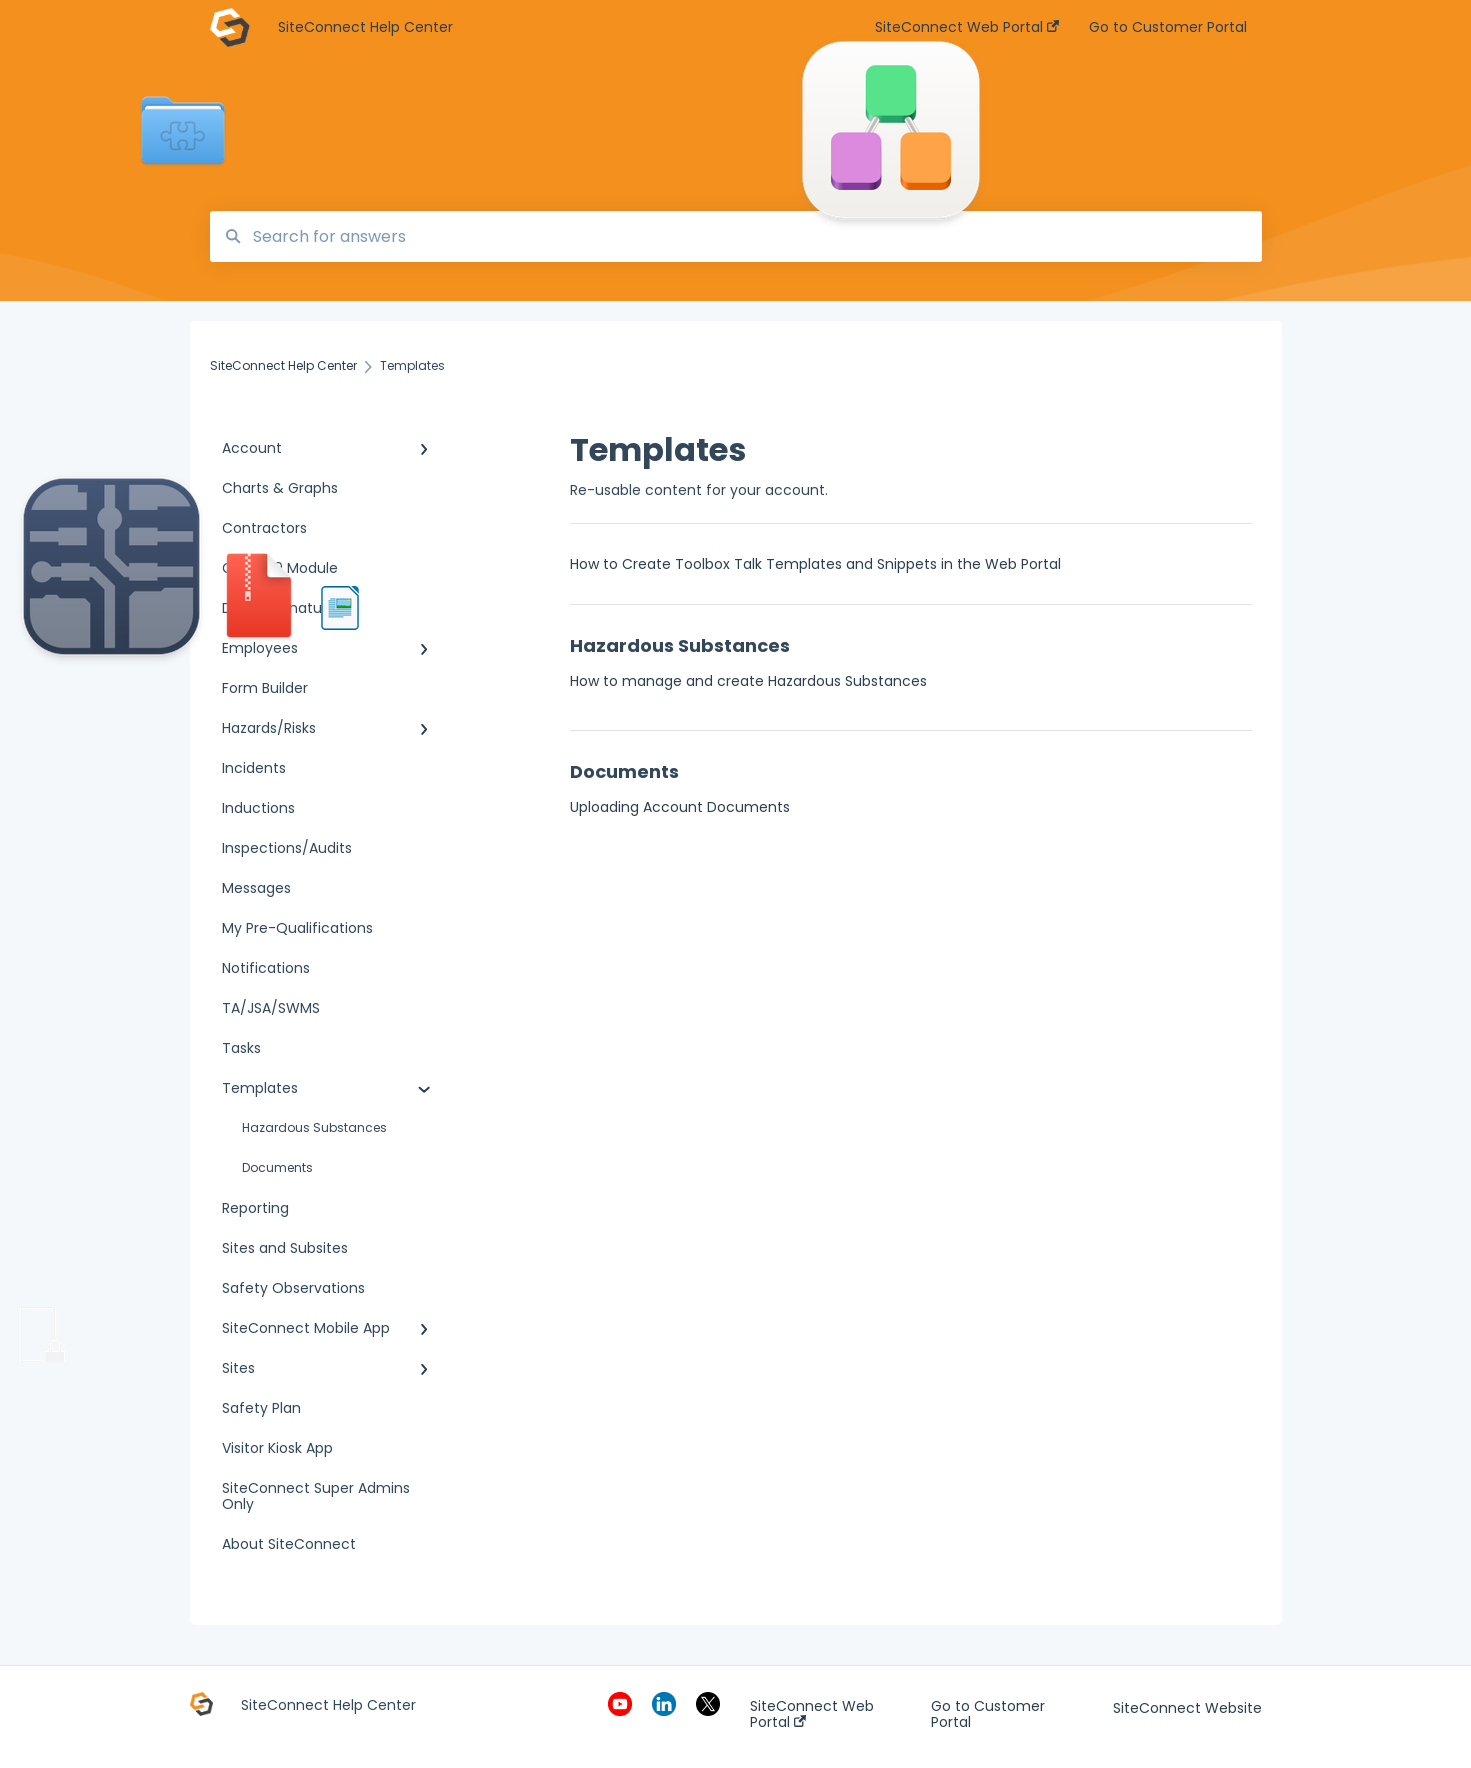 The height and width of the screenshot is (1768, 1471). I want to click on open gerbview nightly app for viewing gerber PCB files, so click(111, 566).